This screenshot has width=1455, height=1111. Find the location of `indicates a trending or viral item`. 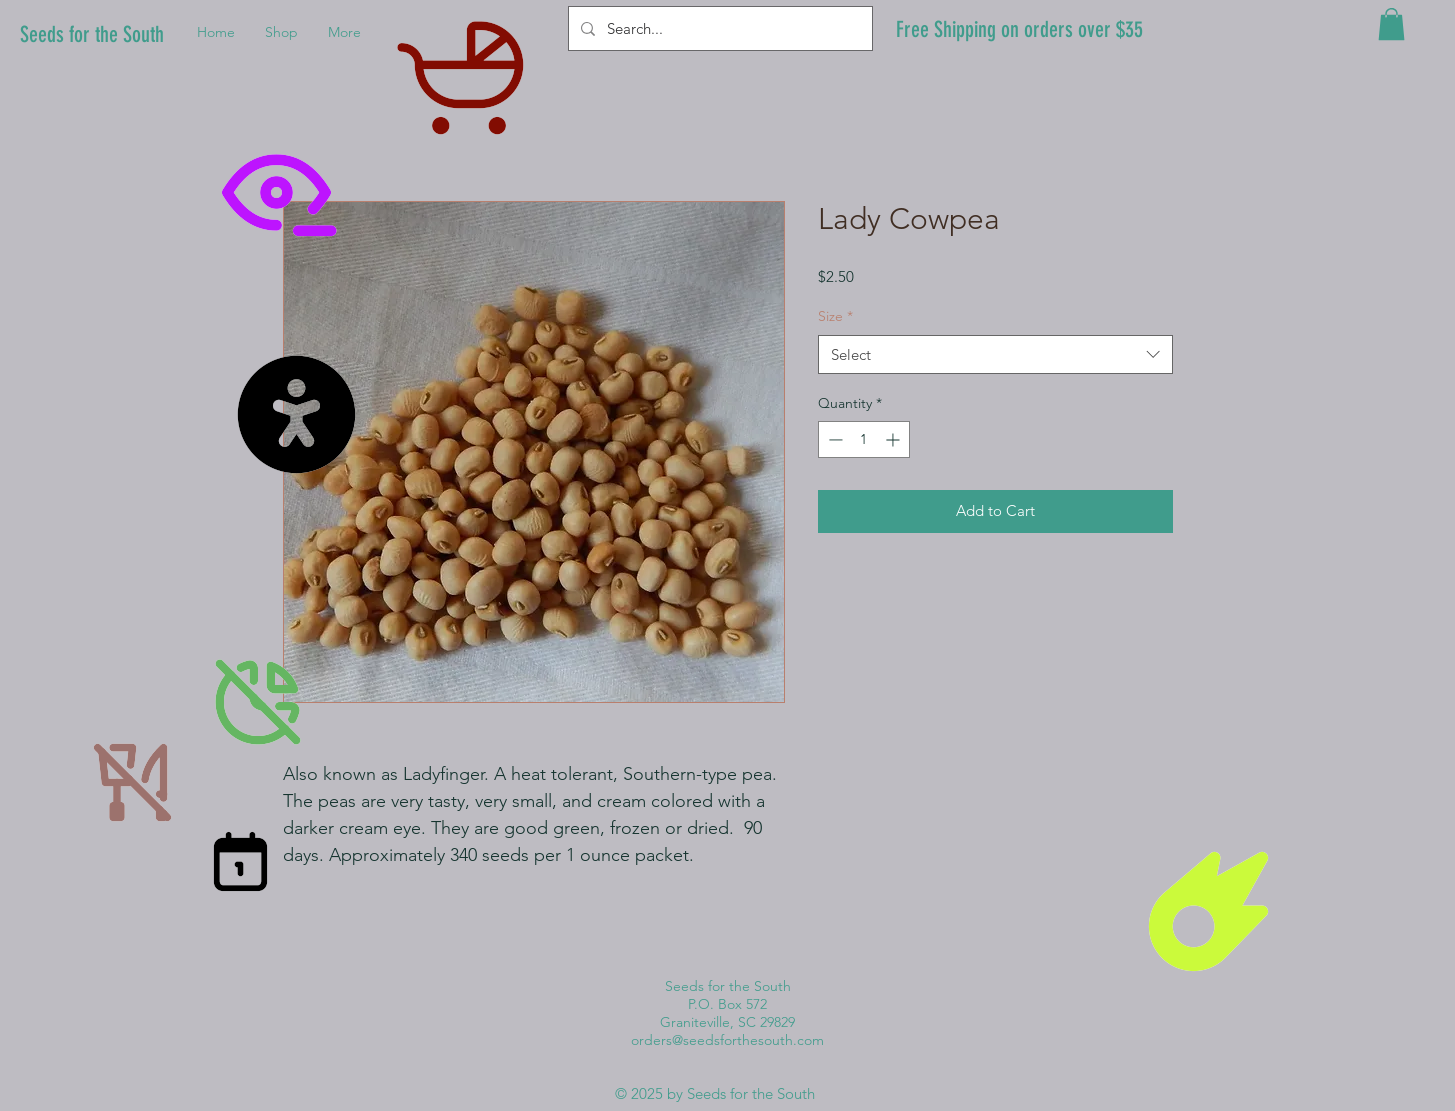

indicates a trending or viral item is located at coordinates (1208, 911).